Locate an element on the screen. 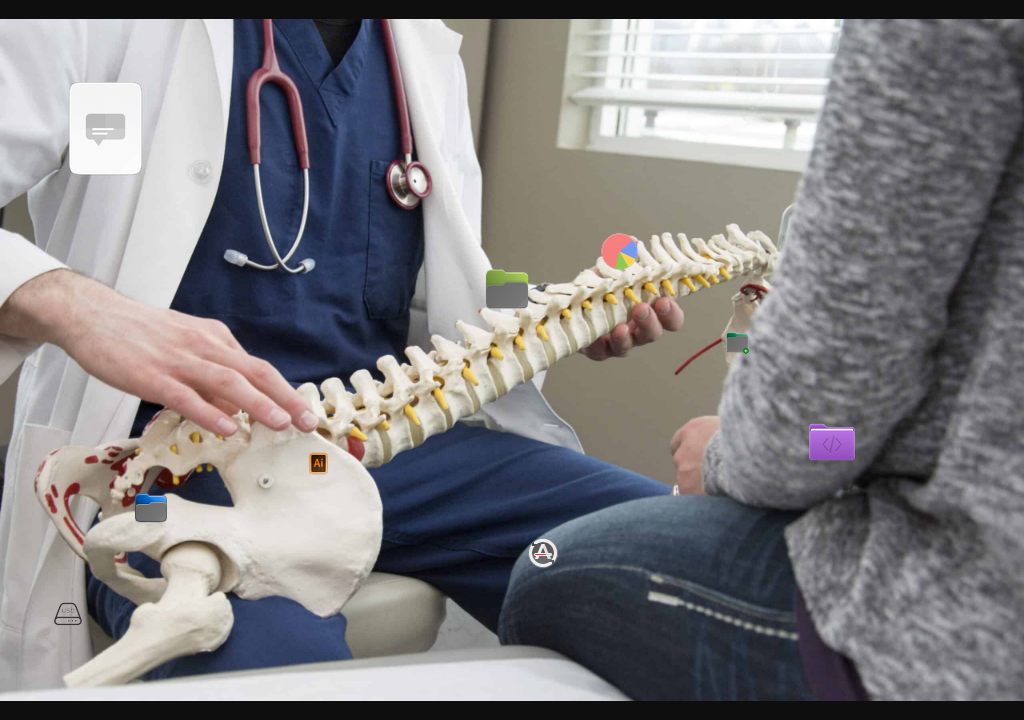 Image resolution: width=1024 pixels, height=720 pixels. a subrip subtitle file (.srt) is located at coordinates (105, 128).